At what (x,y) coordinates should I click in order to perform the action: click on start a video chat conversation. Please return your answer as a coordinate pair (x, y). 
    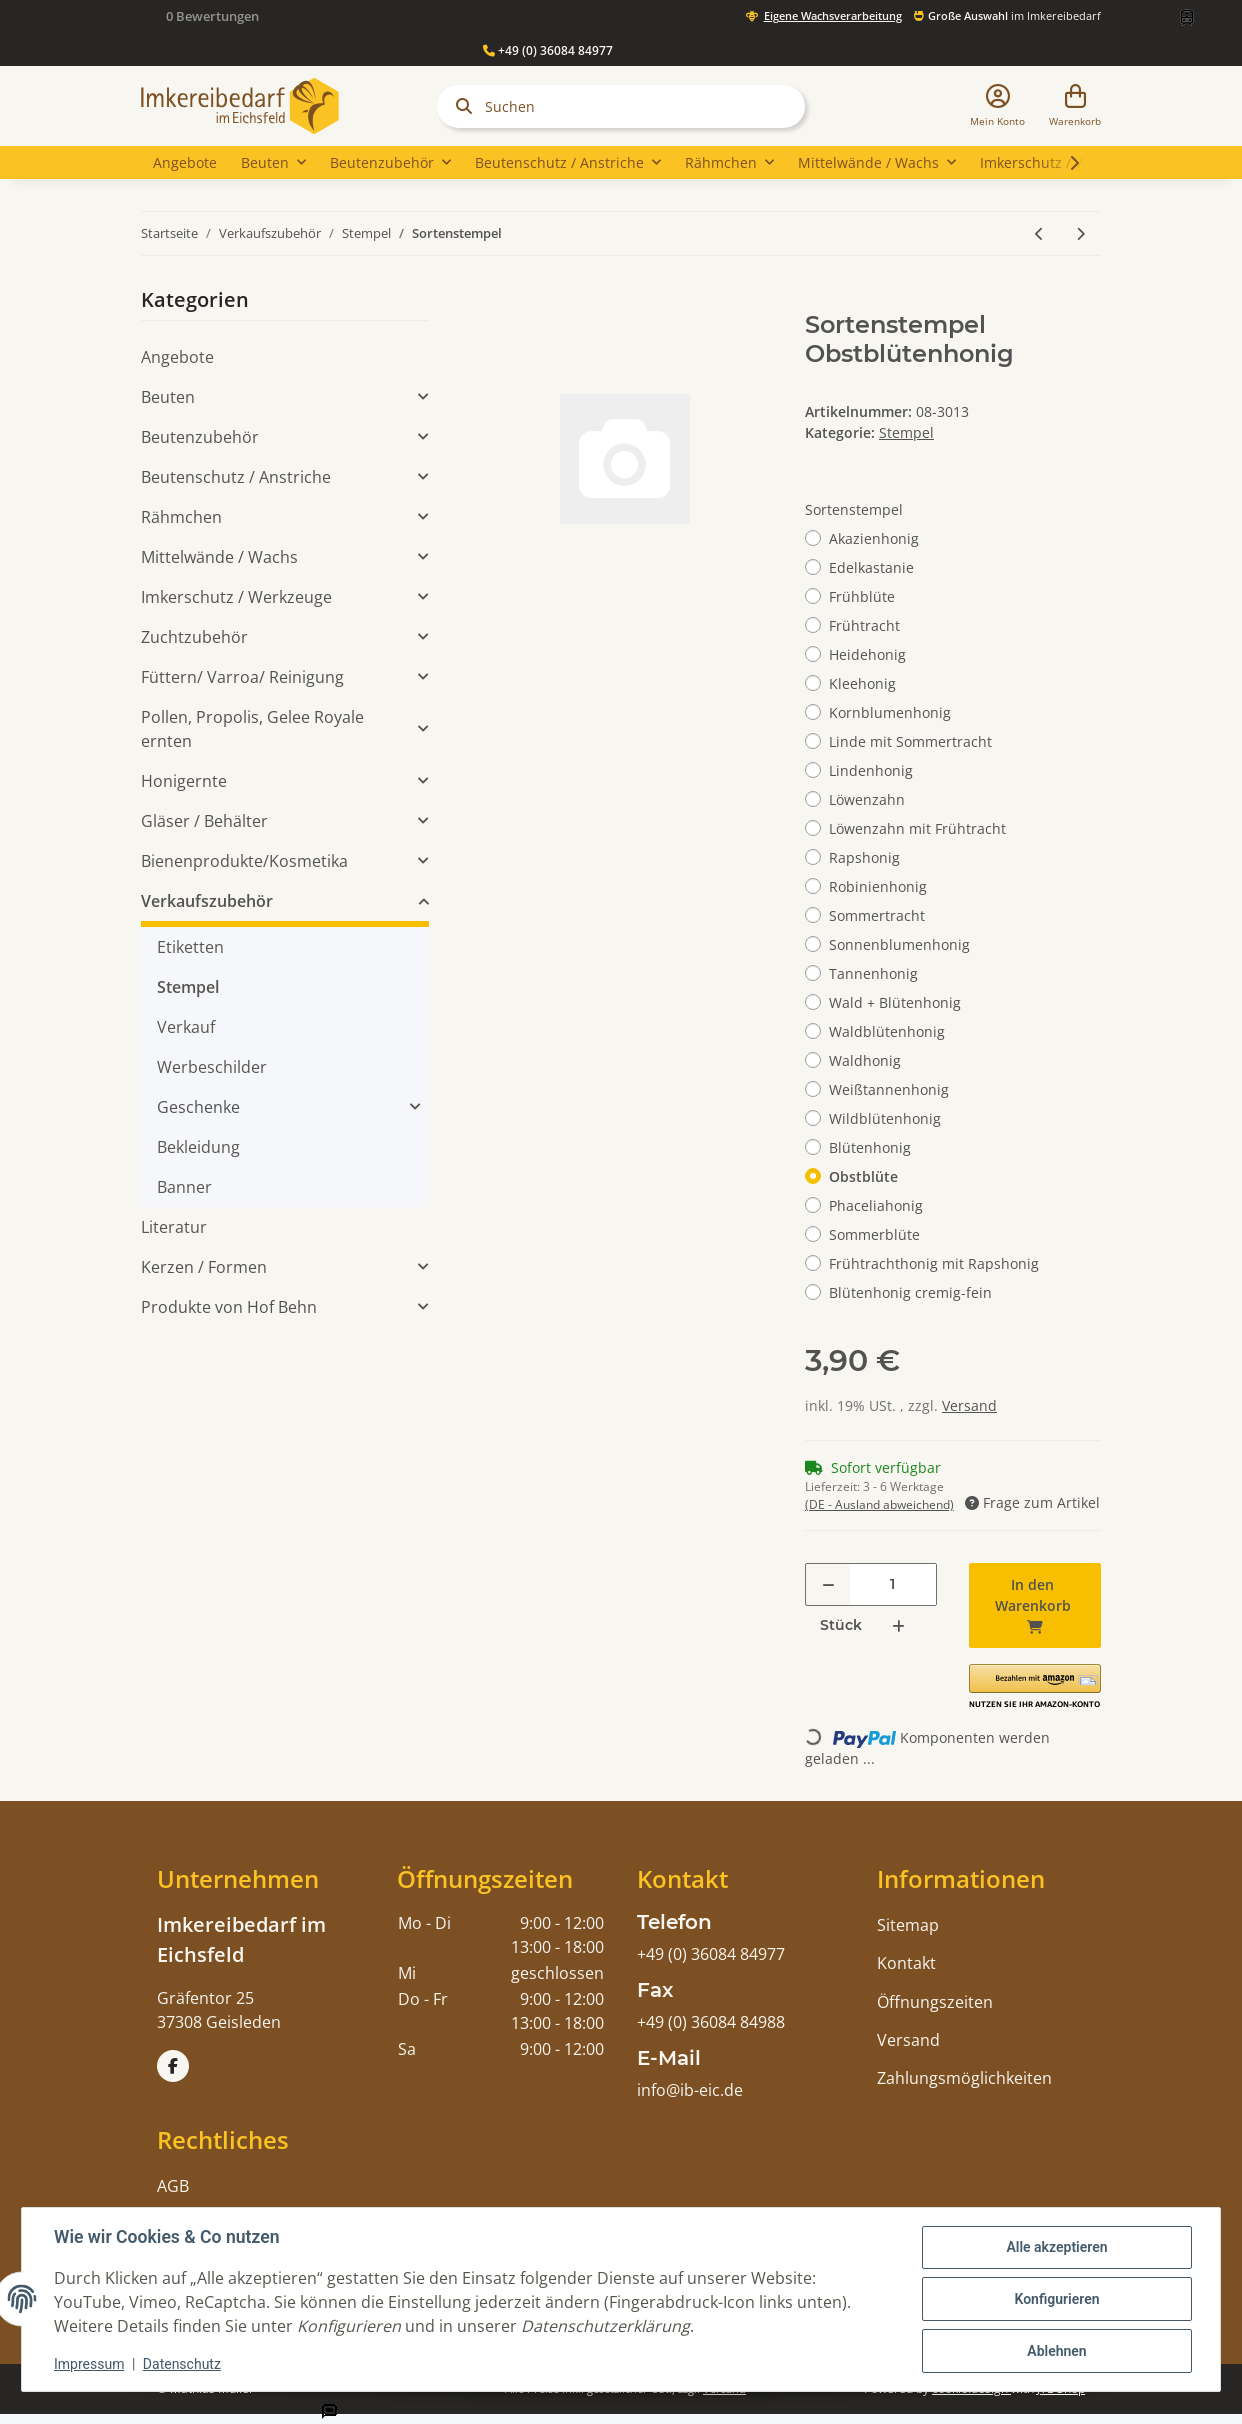
    Looking at the image, I should click on (329, 2411).